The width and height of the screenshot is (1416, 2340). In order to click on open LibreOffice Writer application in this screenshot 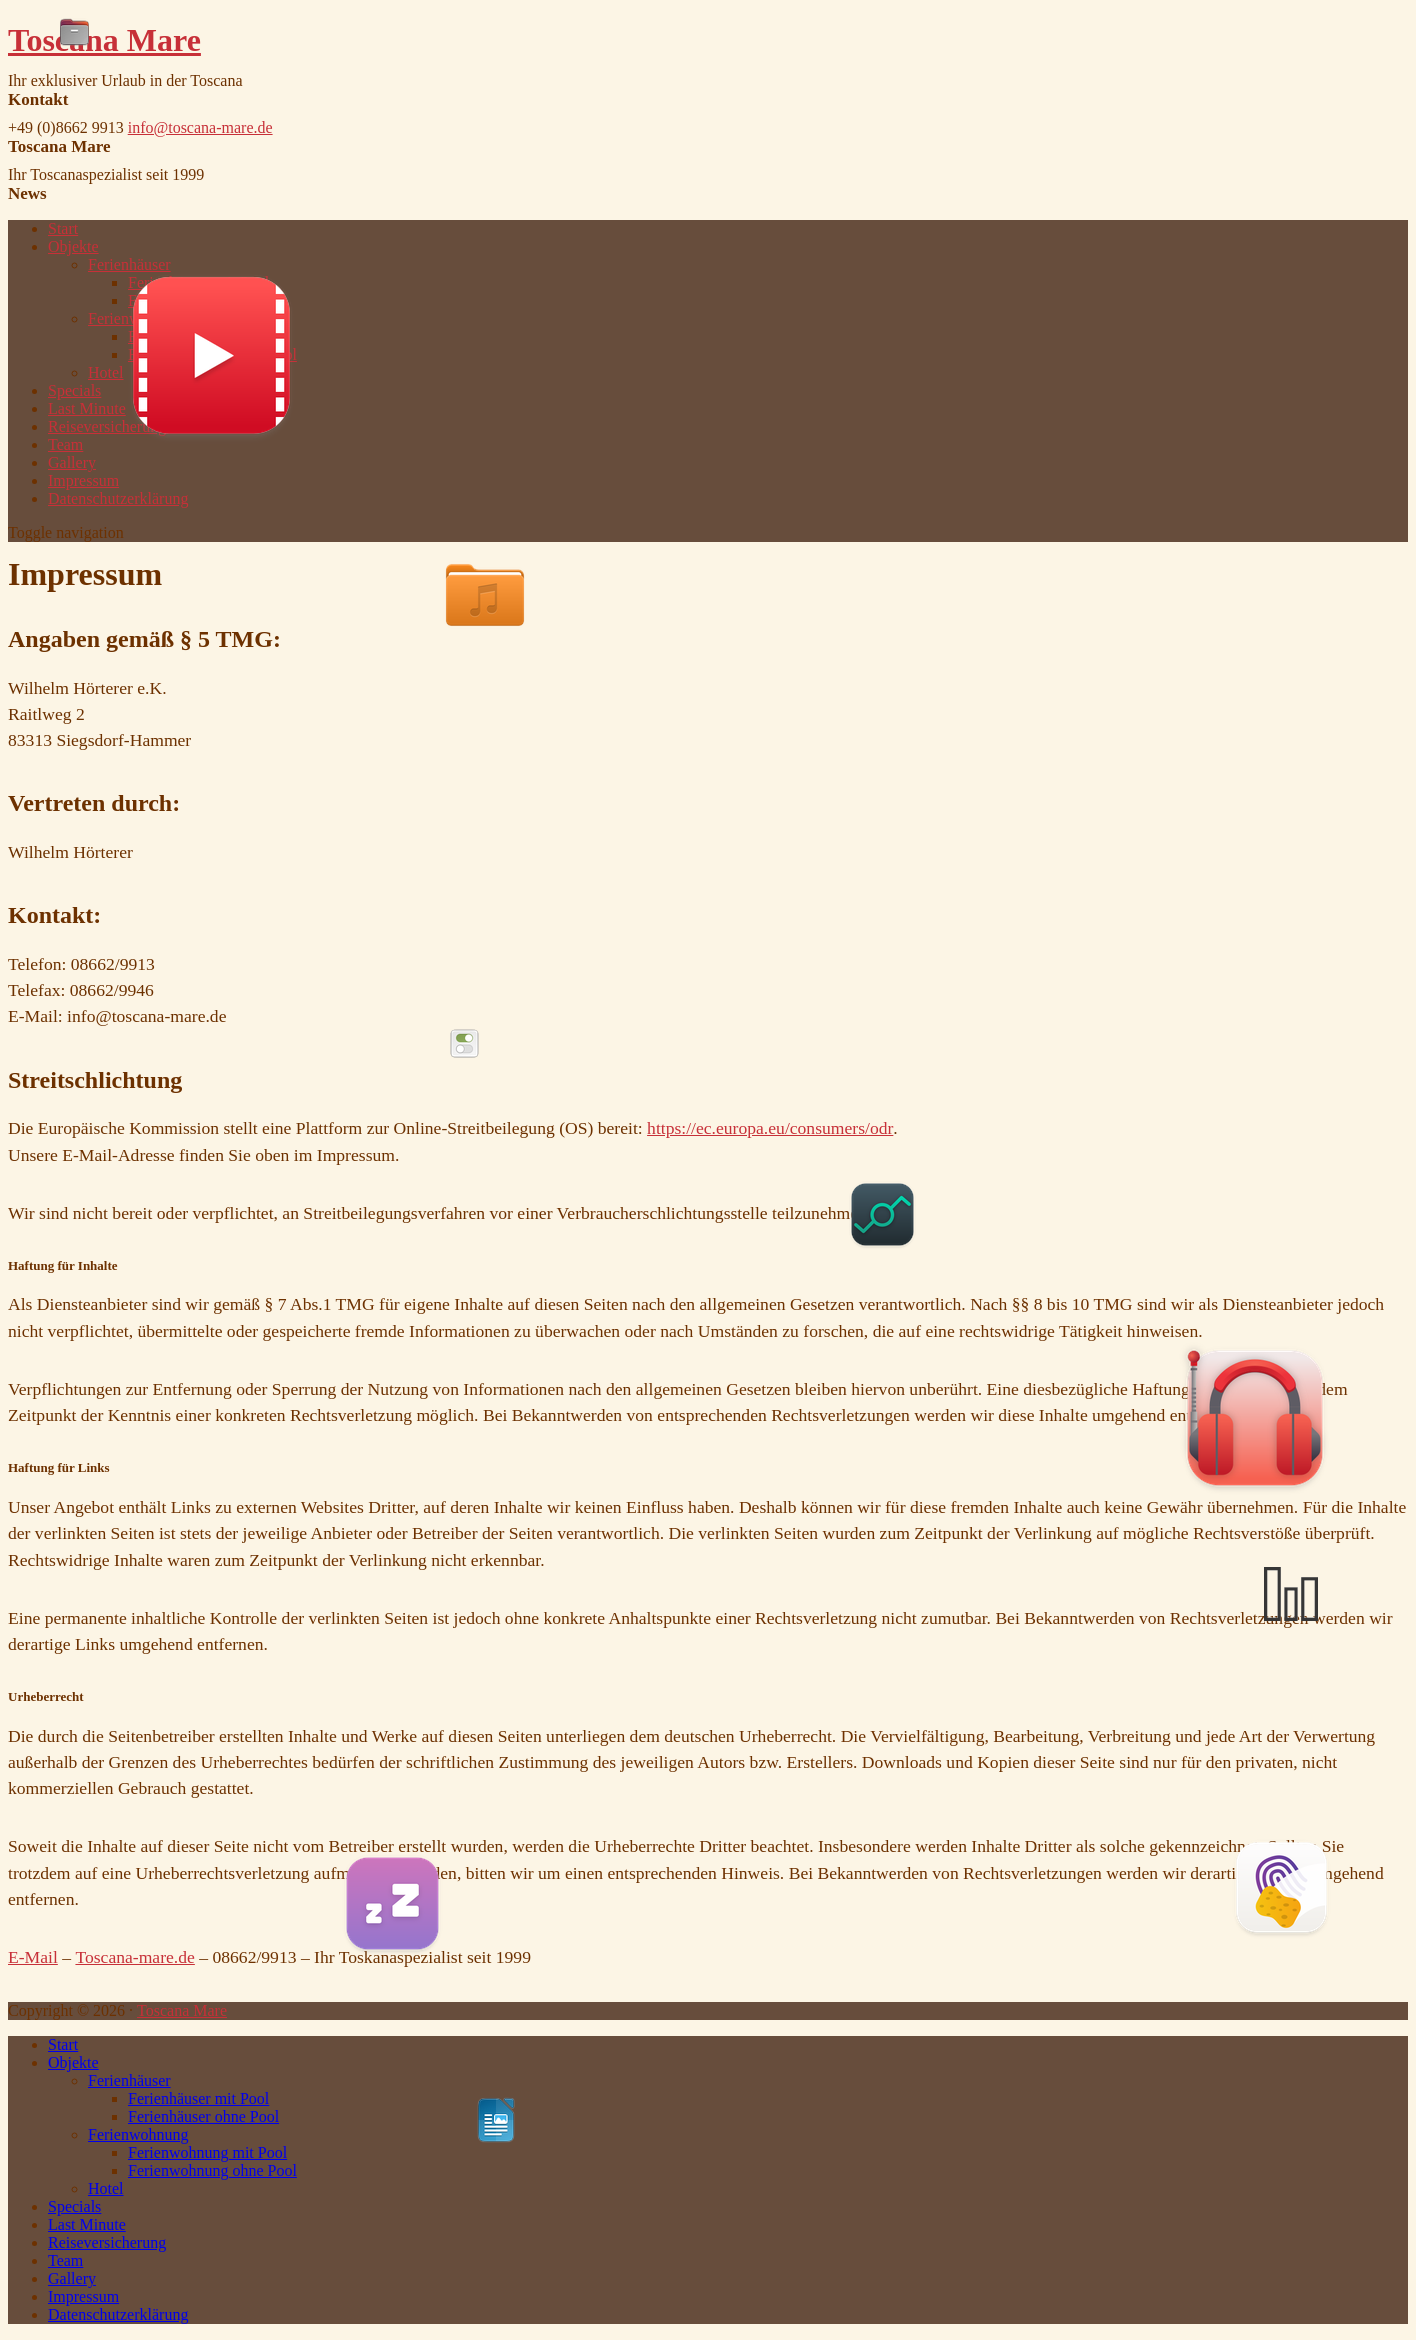, I will do `click(496, 2120)`.